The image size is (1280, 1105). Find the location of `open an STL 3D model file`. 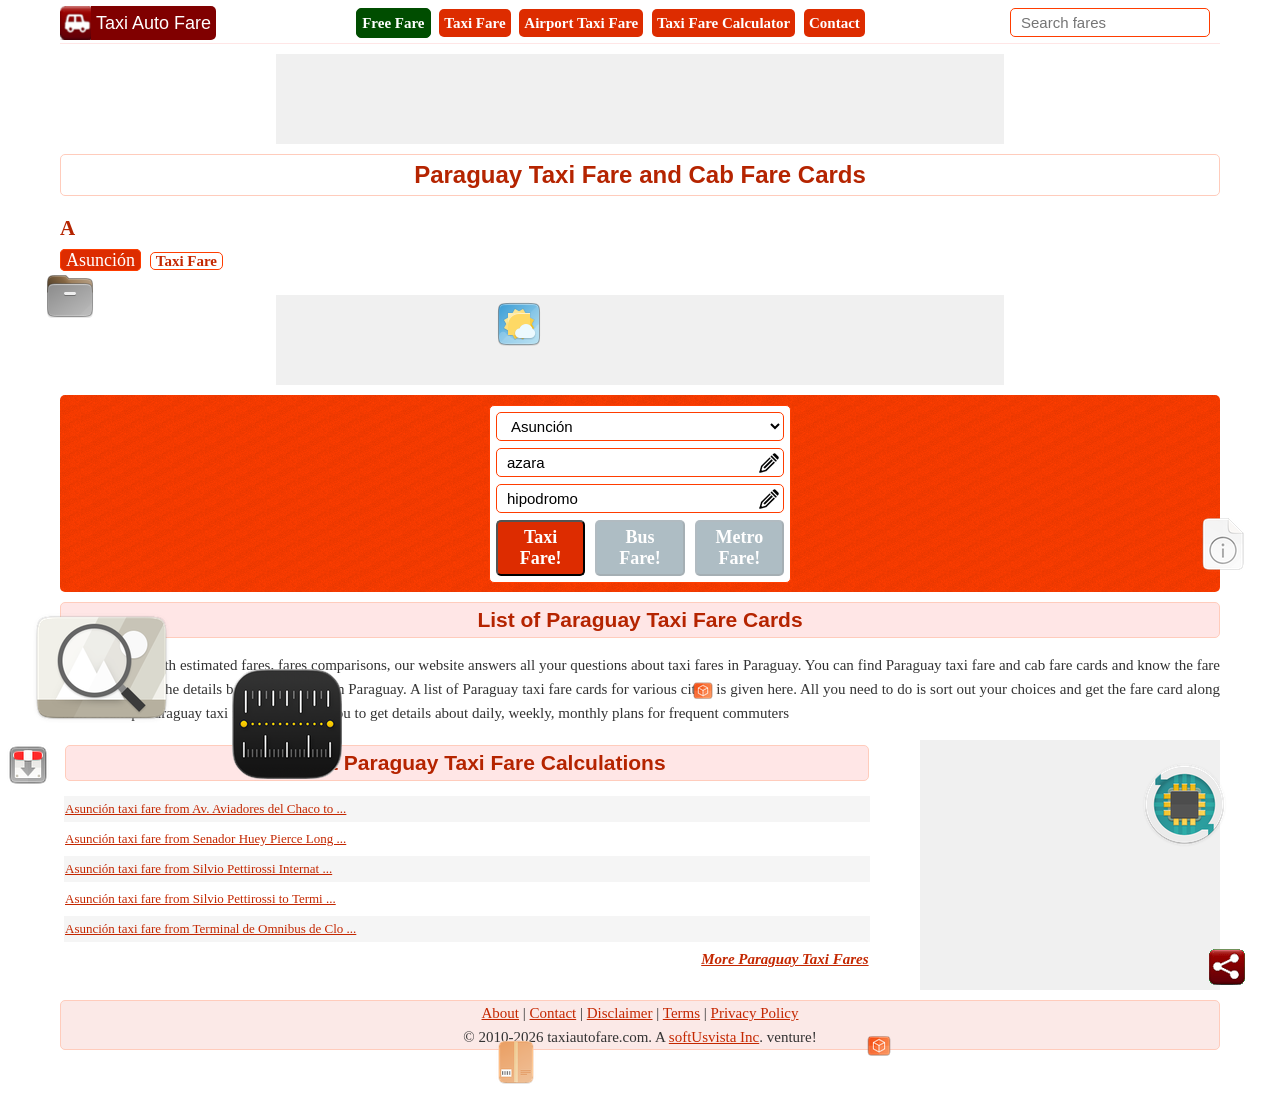

open an STL 3D model file is located at coordinates (879, 1045).